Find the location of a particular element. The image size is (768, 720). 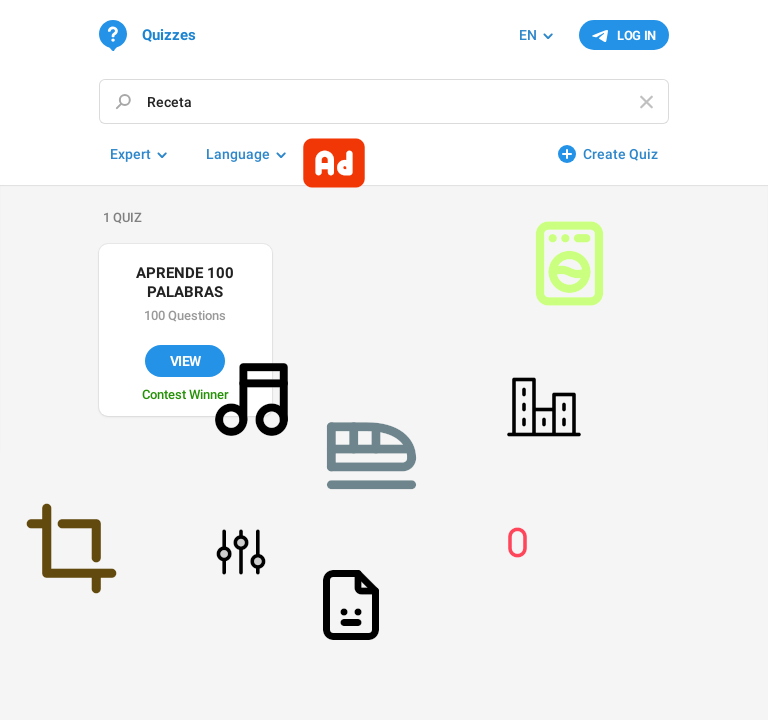

view train schedules or railway options is located at coordinates (371, 453).